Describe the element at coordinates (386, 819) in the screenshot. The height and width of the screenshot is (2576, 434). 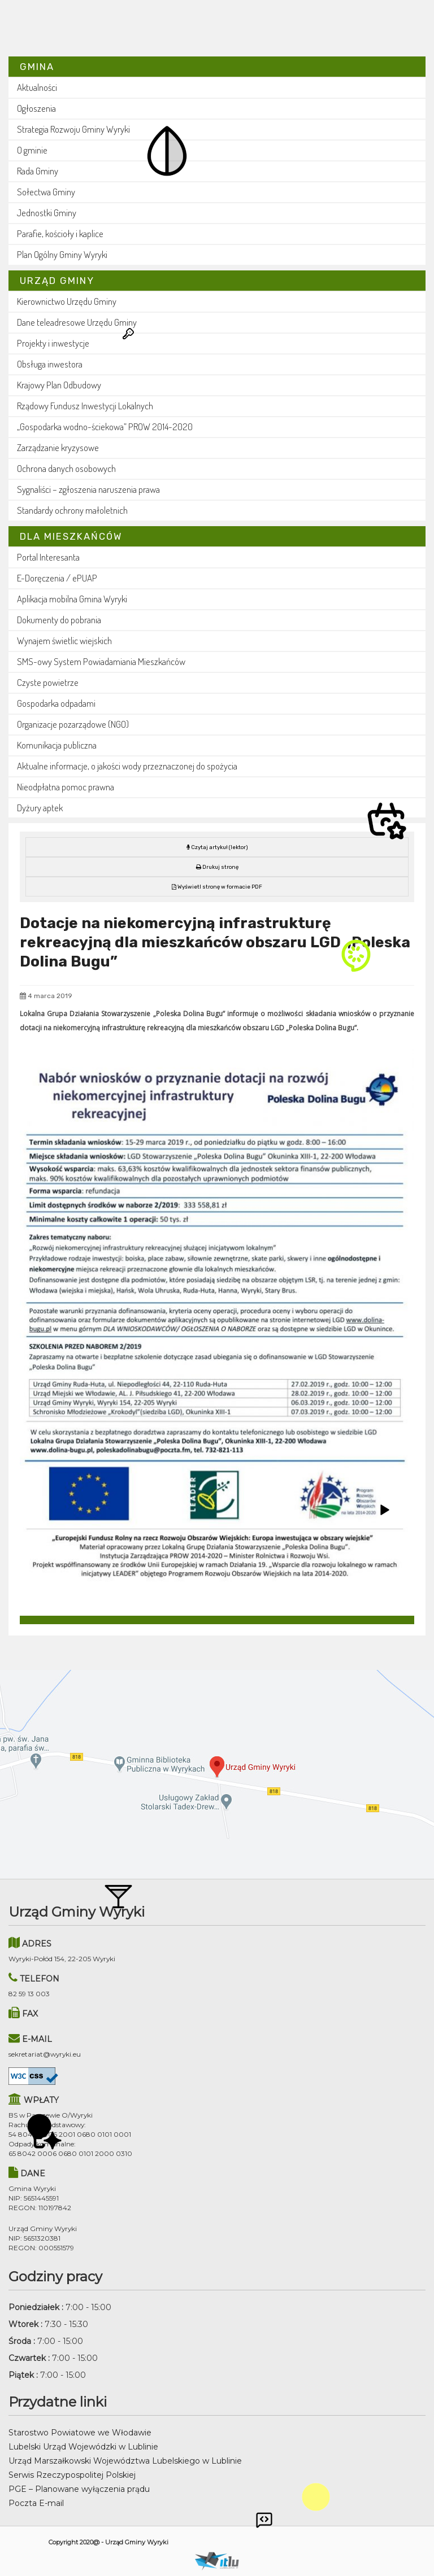
I see `add item to favorites from cart` at that location.